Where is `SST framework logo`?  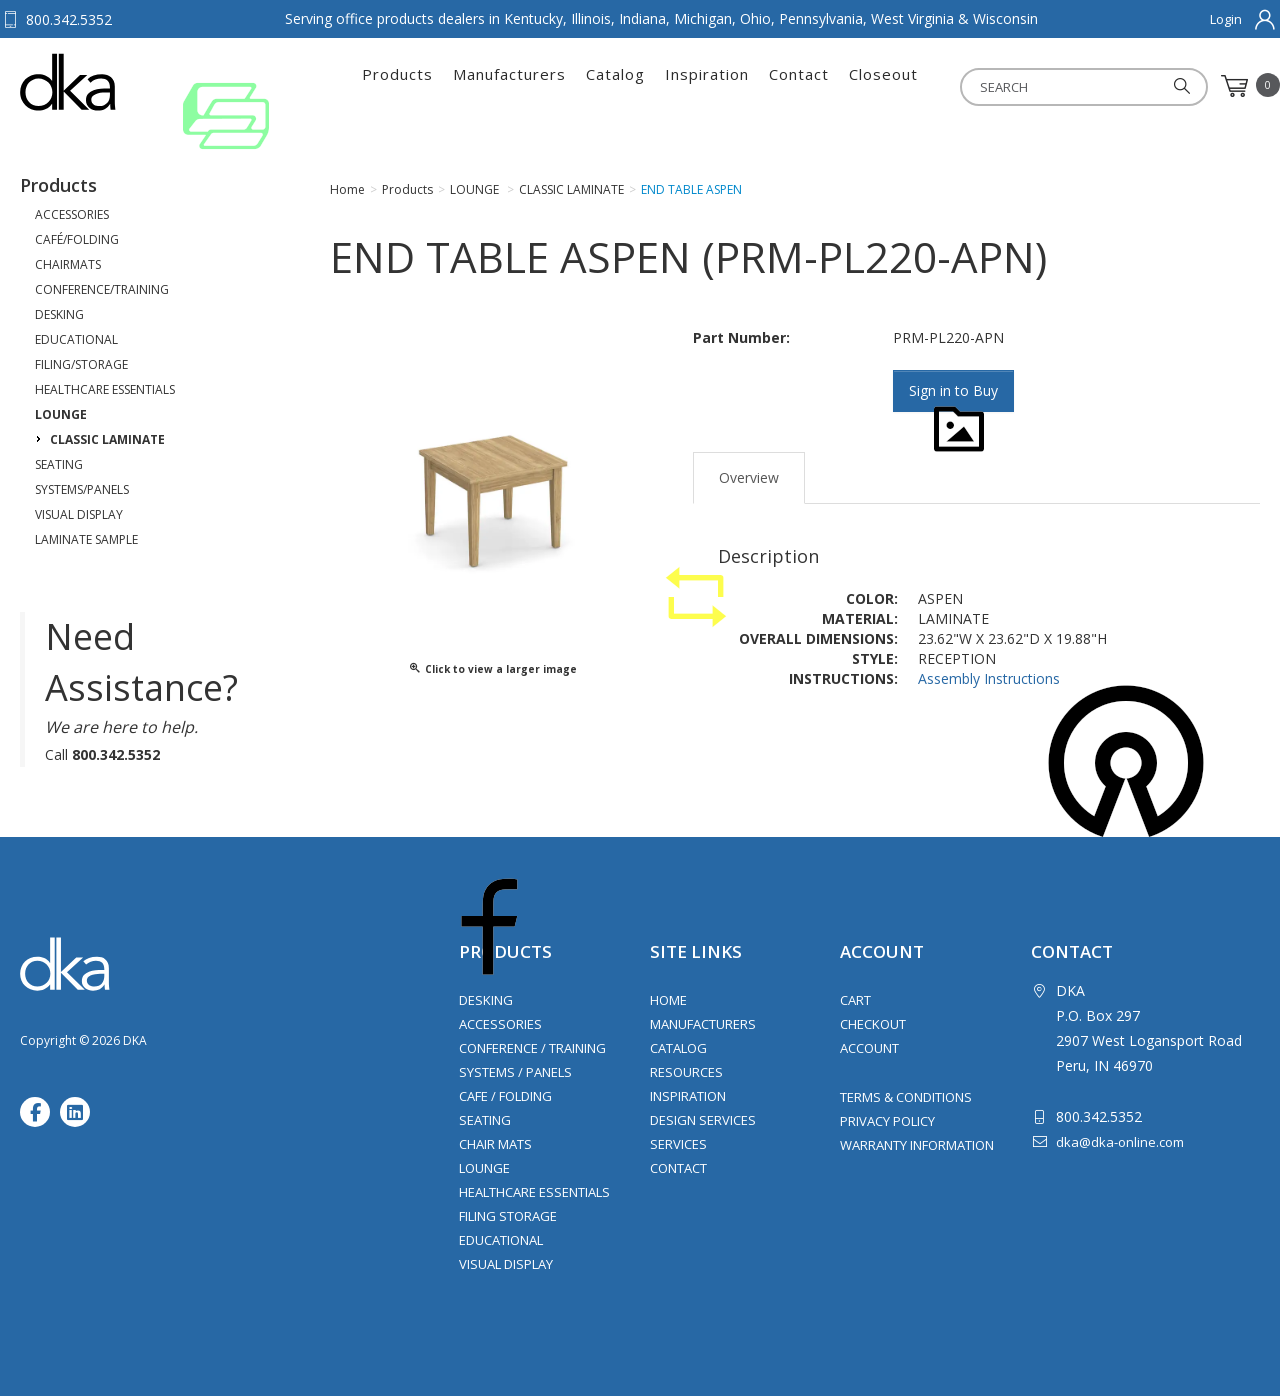 SST framework logo is located at coordinates (226, 116).